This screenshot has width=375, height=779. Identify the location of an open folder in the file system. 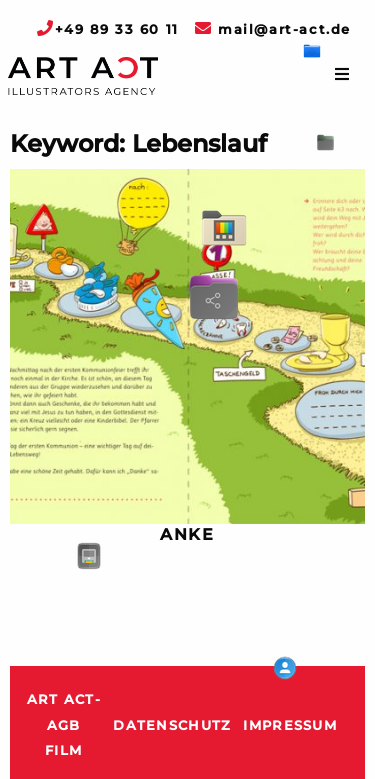
(325, 142).